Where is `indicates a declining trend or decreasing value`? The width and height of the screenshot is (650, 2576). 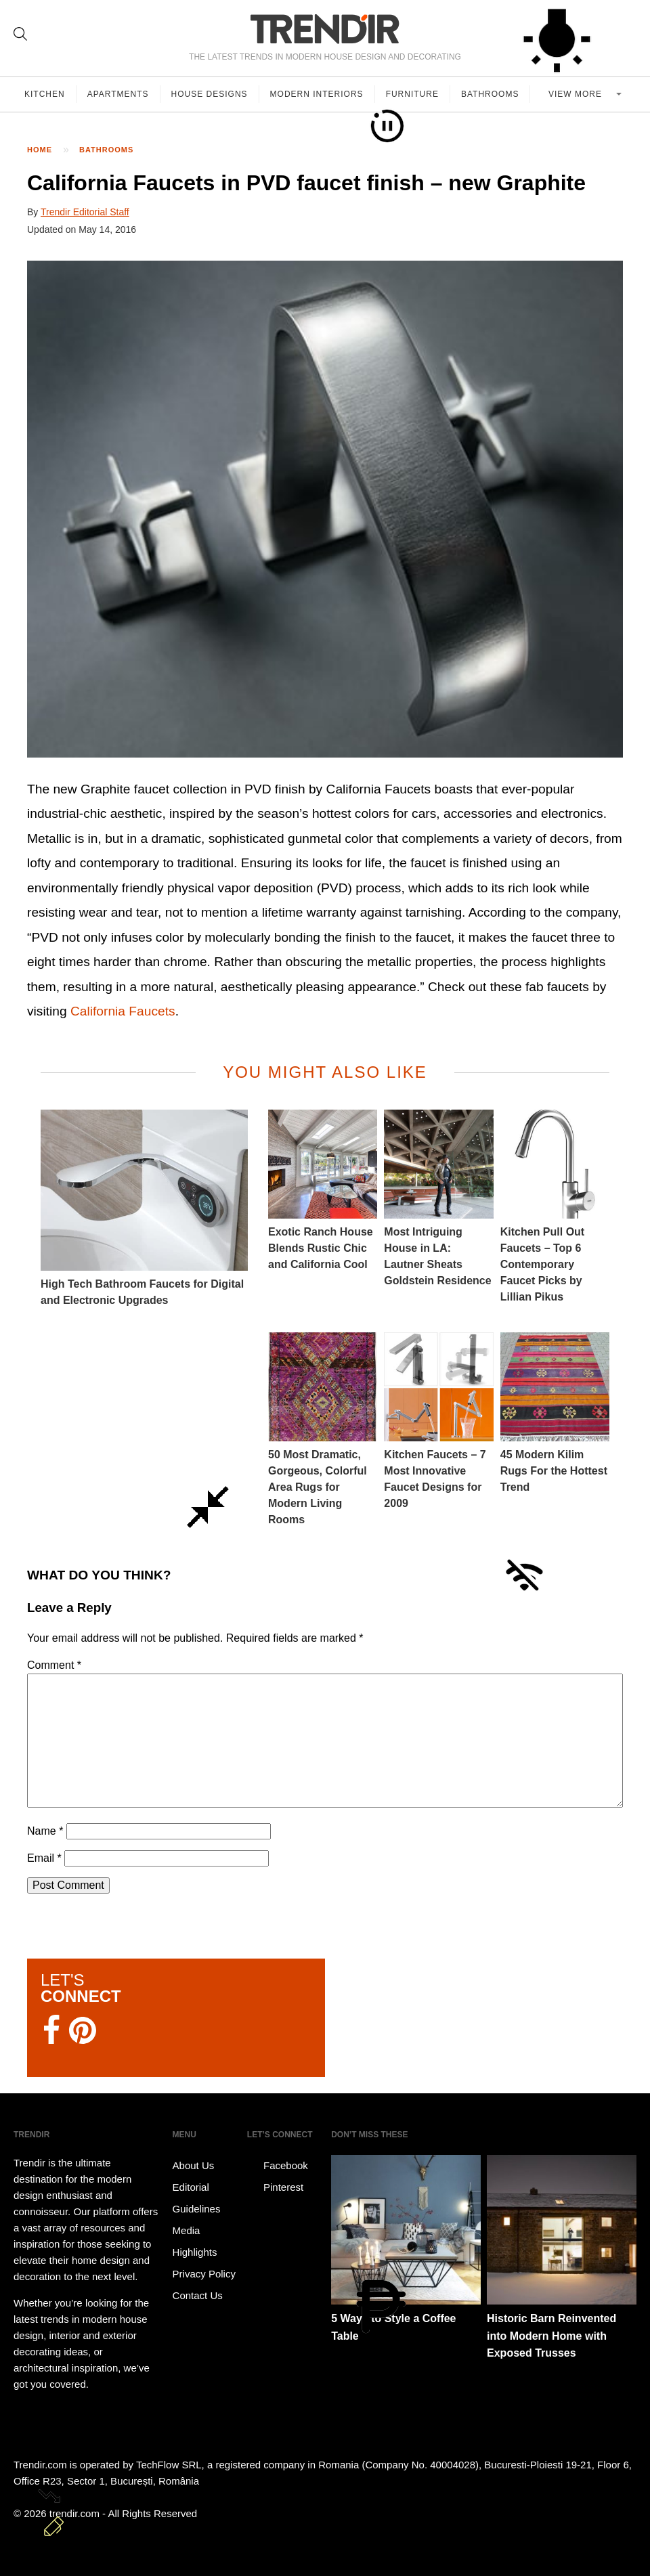 indicates a declining trend or decreasing value is located at coordinates (49, 2495).